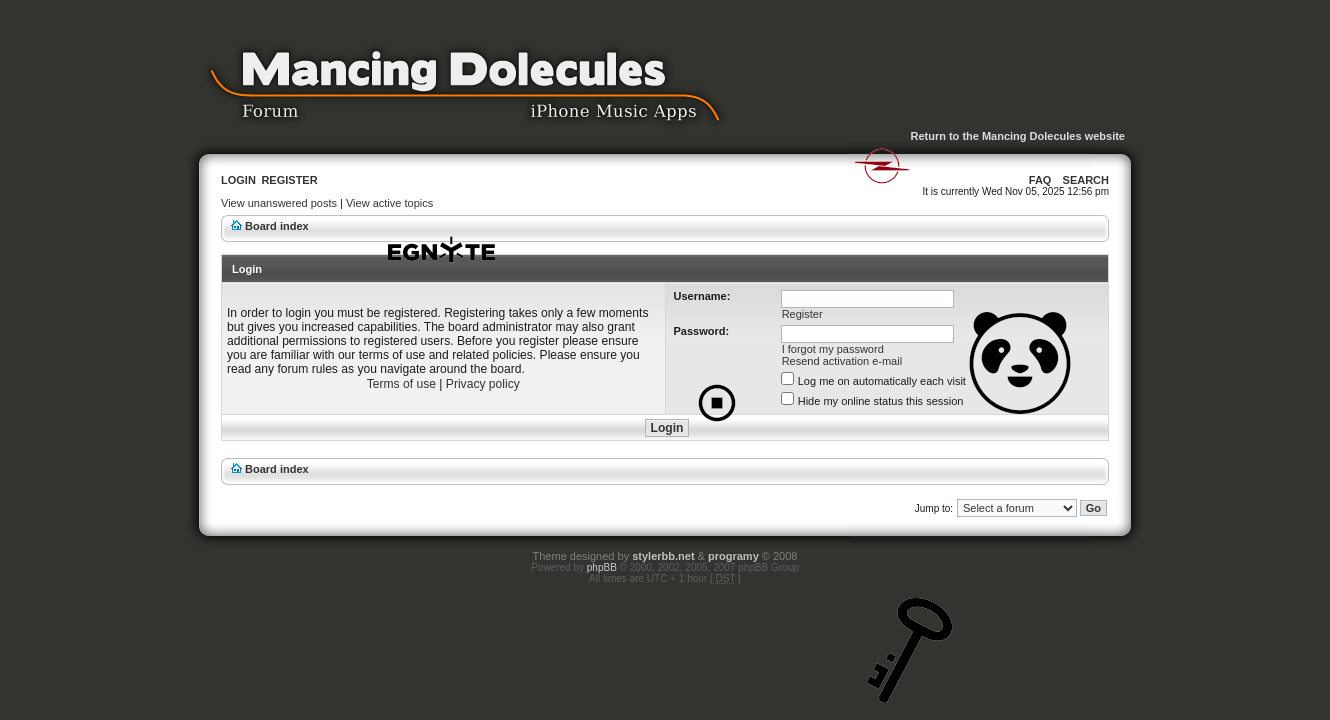 This screenshot has height=720, width=1330. Describe the element at coordinates (882, 166) in the screenshot. I see `opel brand logo` at that location.